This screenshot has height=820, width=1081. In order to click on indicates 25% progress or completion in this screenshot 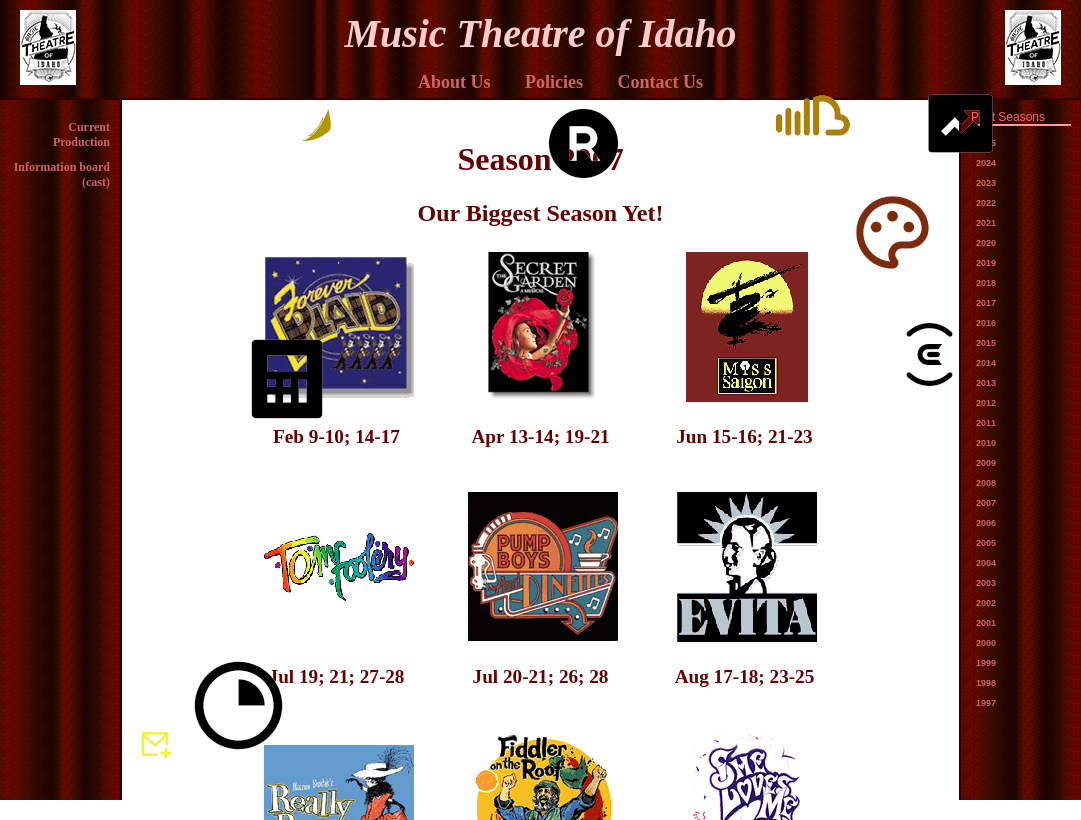, I will do `click(238, 705)`.